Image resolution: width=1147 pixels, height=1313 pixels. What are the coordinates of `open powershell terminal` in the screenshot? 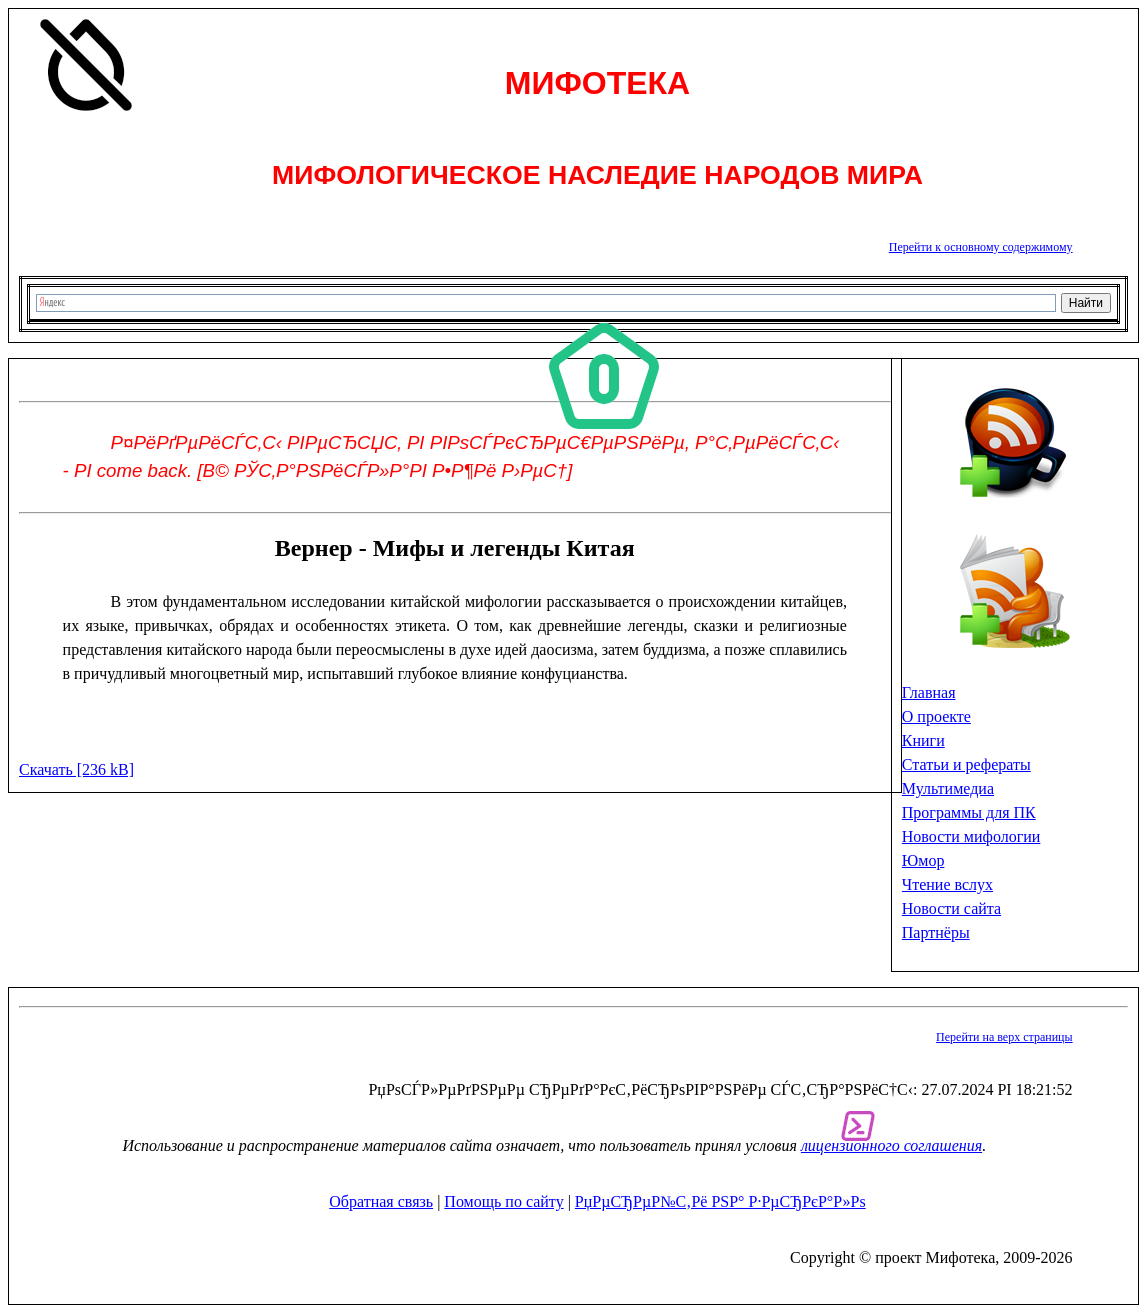 It's located at (858, 1126).